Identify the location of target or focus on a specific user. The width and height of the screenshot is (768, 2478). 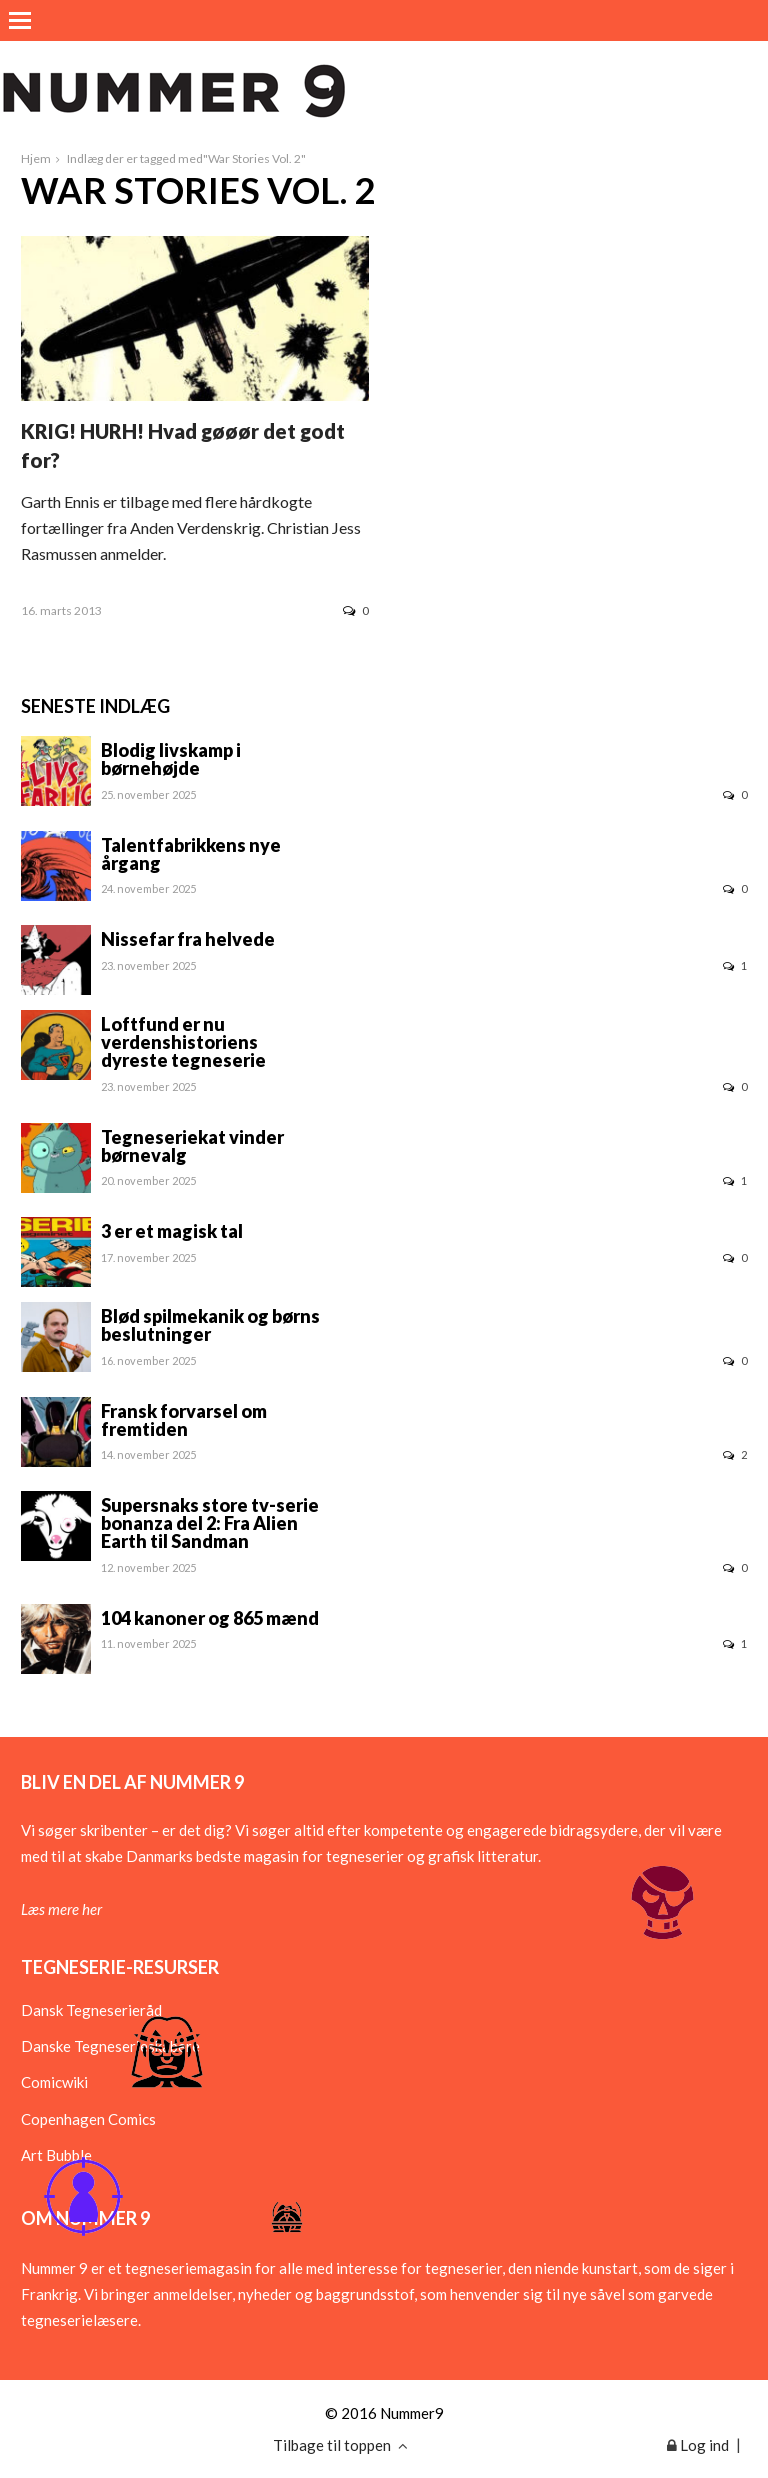
(83, 2196).